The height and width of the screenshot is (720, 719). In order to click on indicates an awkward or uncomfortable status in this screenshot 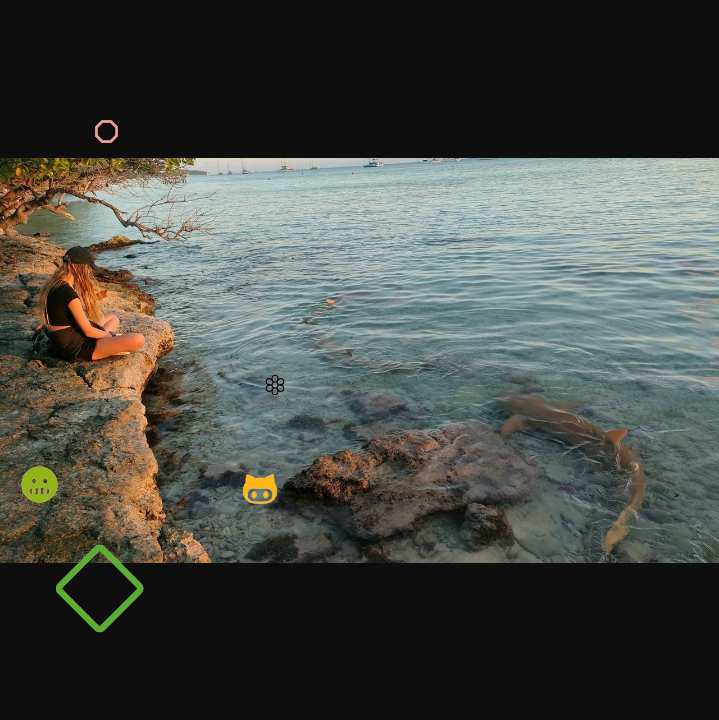, I will do `click(39, 484)`.